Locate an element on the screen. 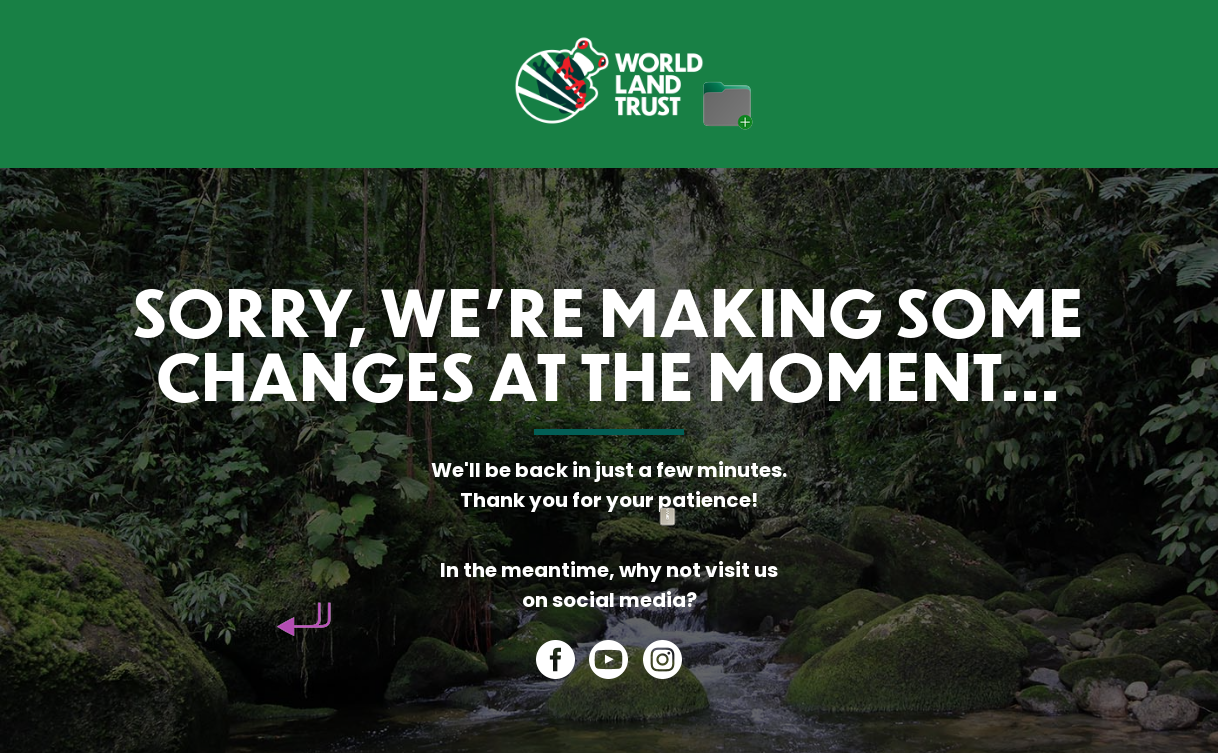  create a new folder is located at coordinates (727, 104).